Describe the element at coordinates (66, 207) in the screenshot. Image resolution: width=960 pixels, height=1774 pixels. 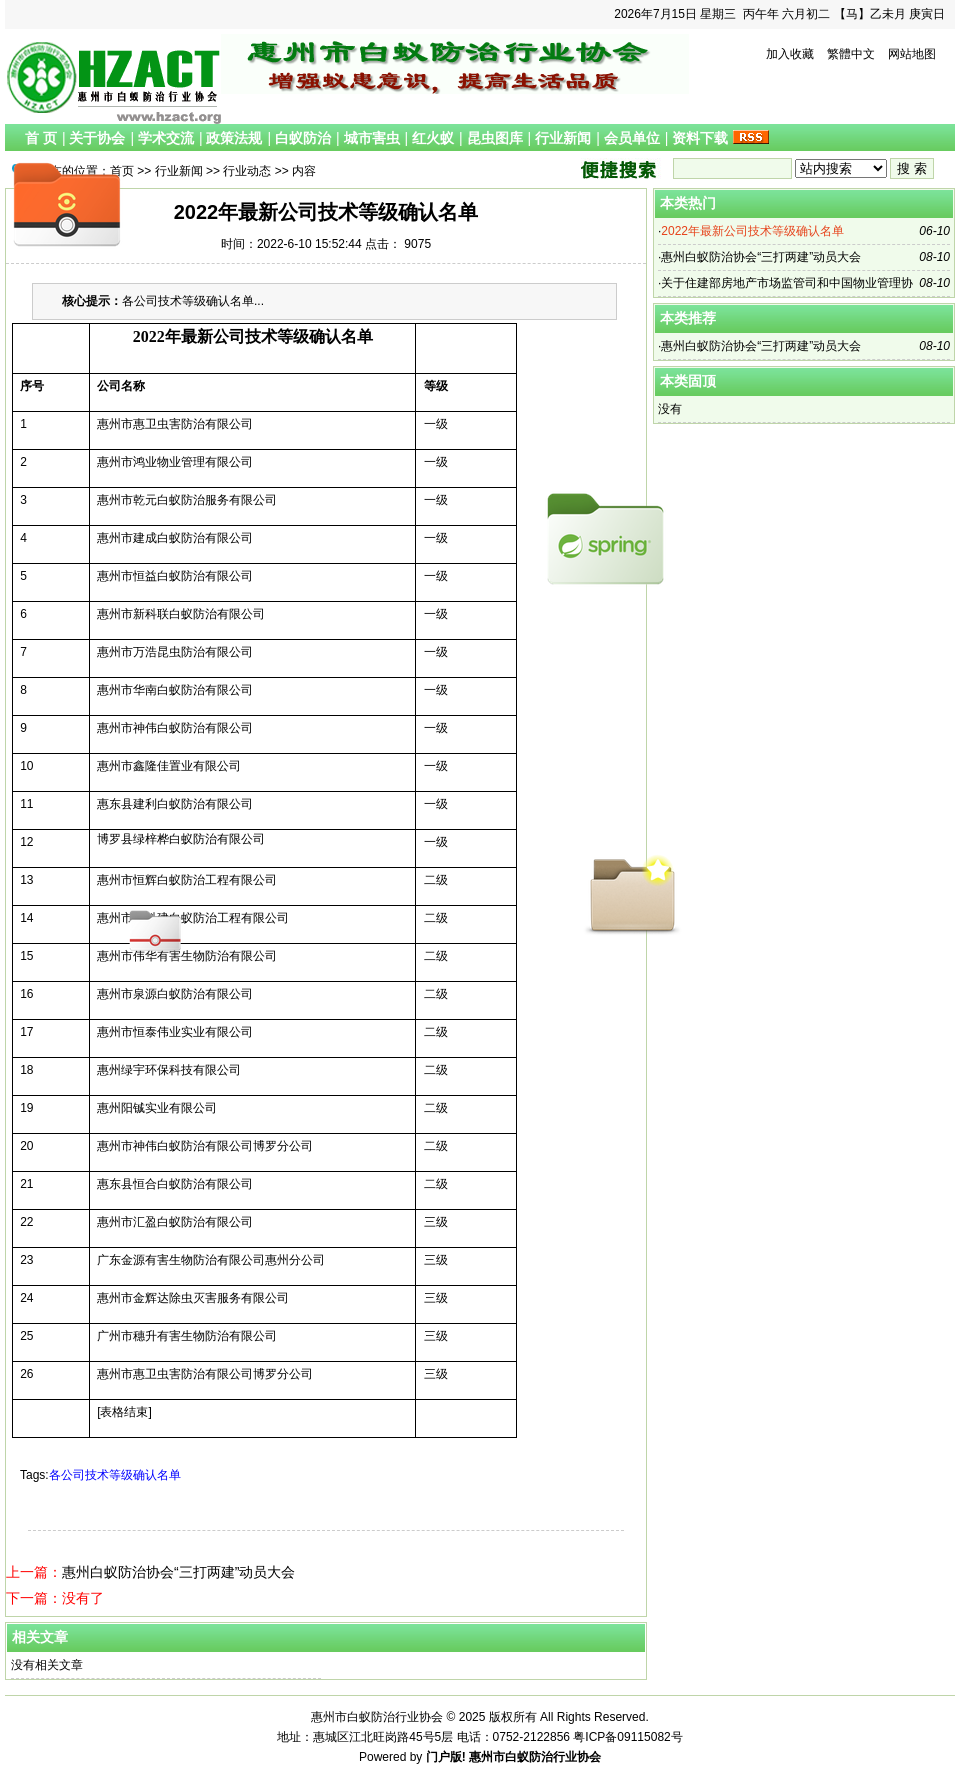
I see `folder containing pokémon-related files or games` at that location.